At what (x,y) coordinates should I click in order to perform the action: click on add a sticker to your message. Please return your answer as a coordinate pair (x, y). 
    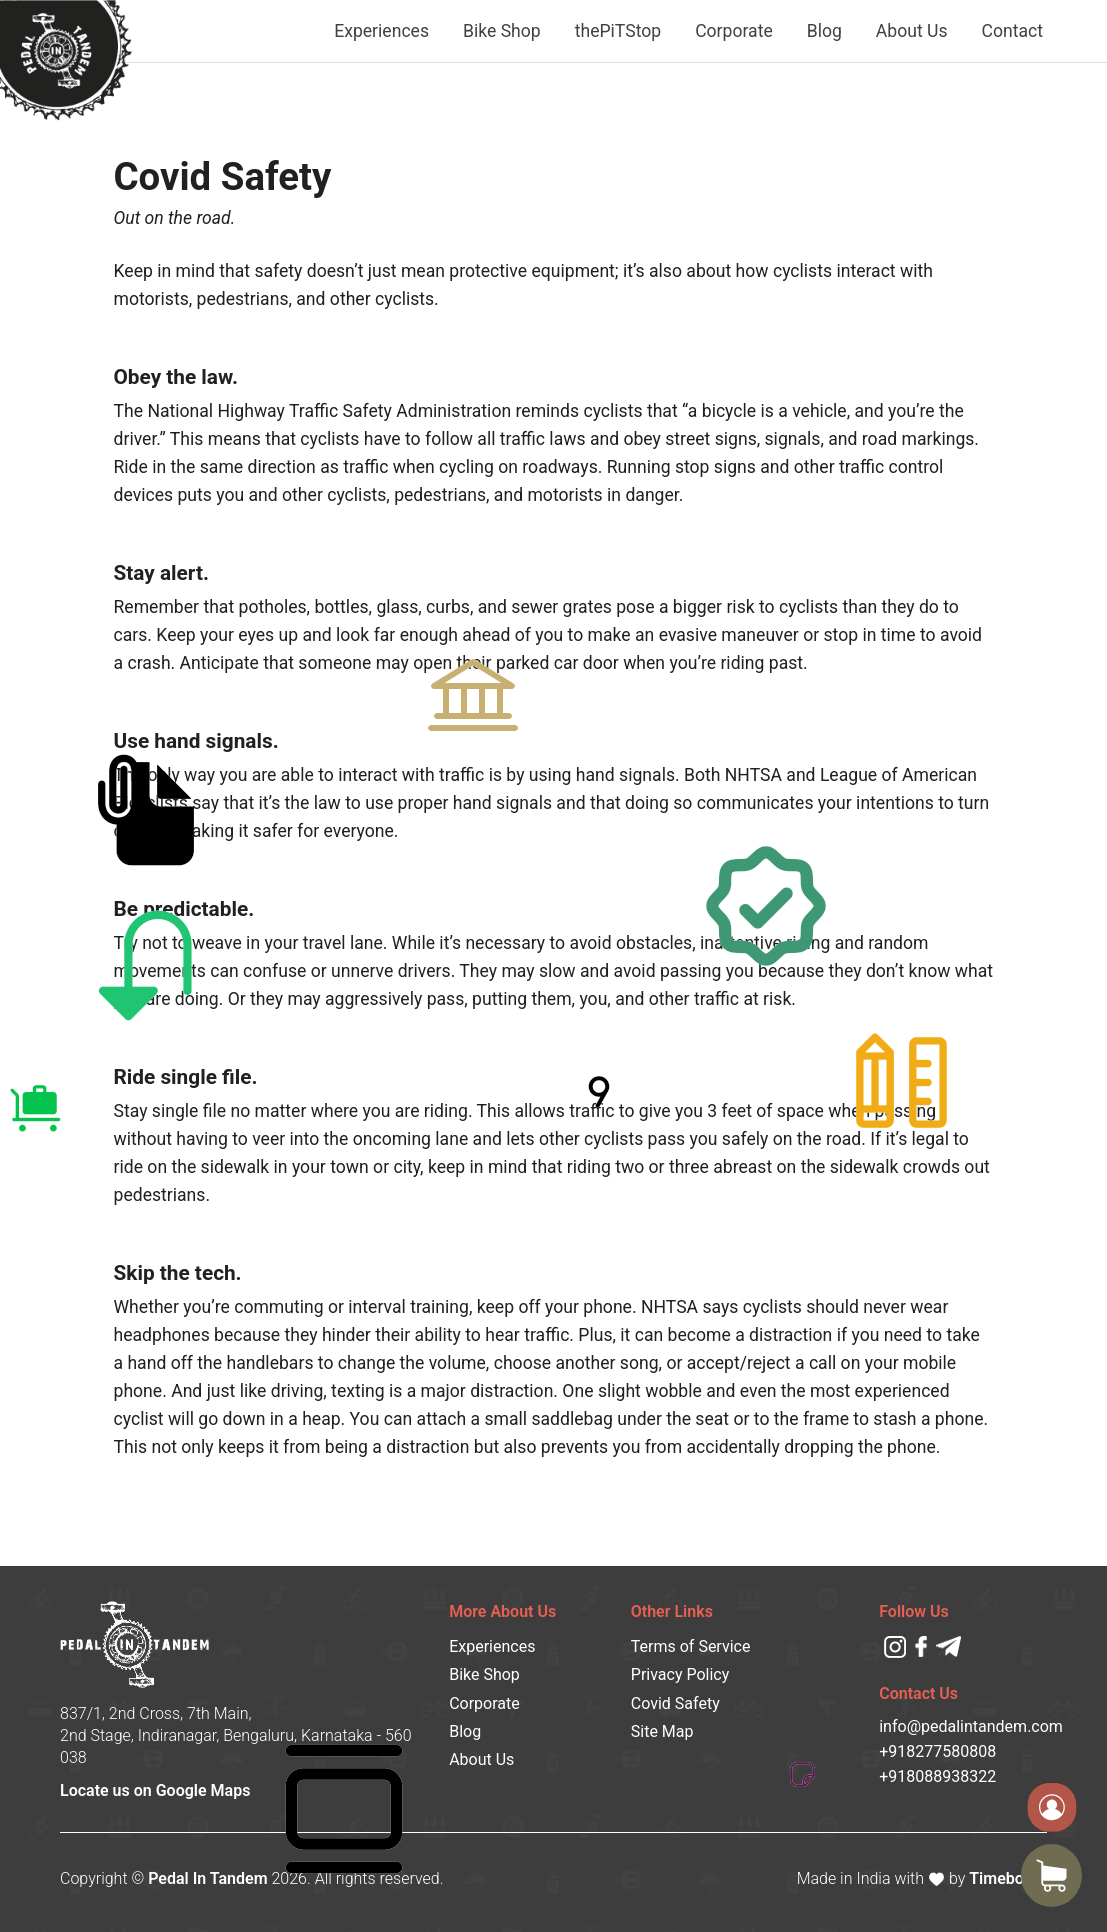
    Looking at the image, I should click on (802, 1774).